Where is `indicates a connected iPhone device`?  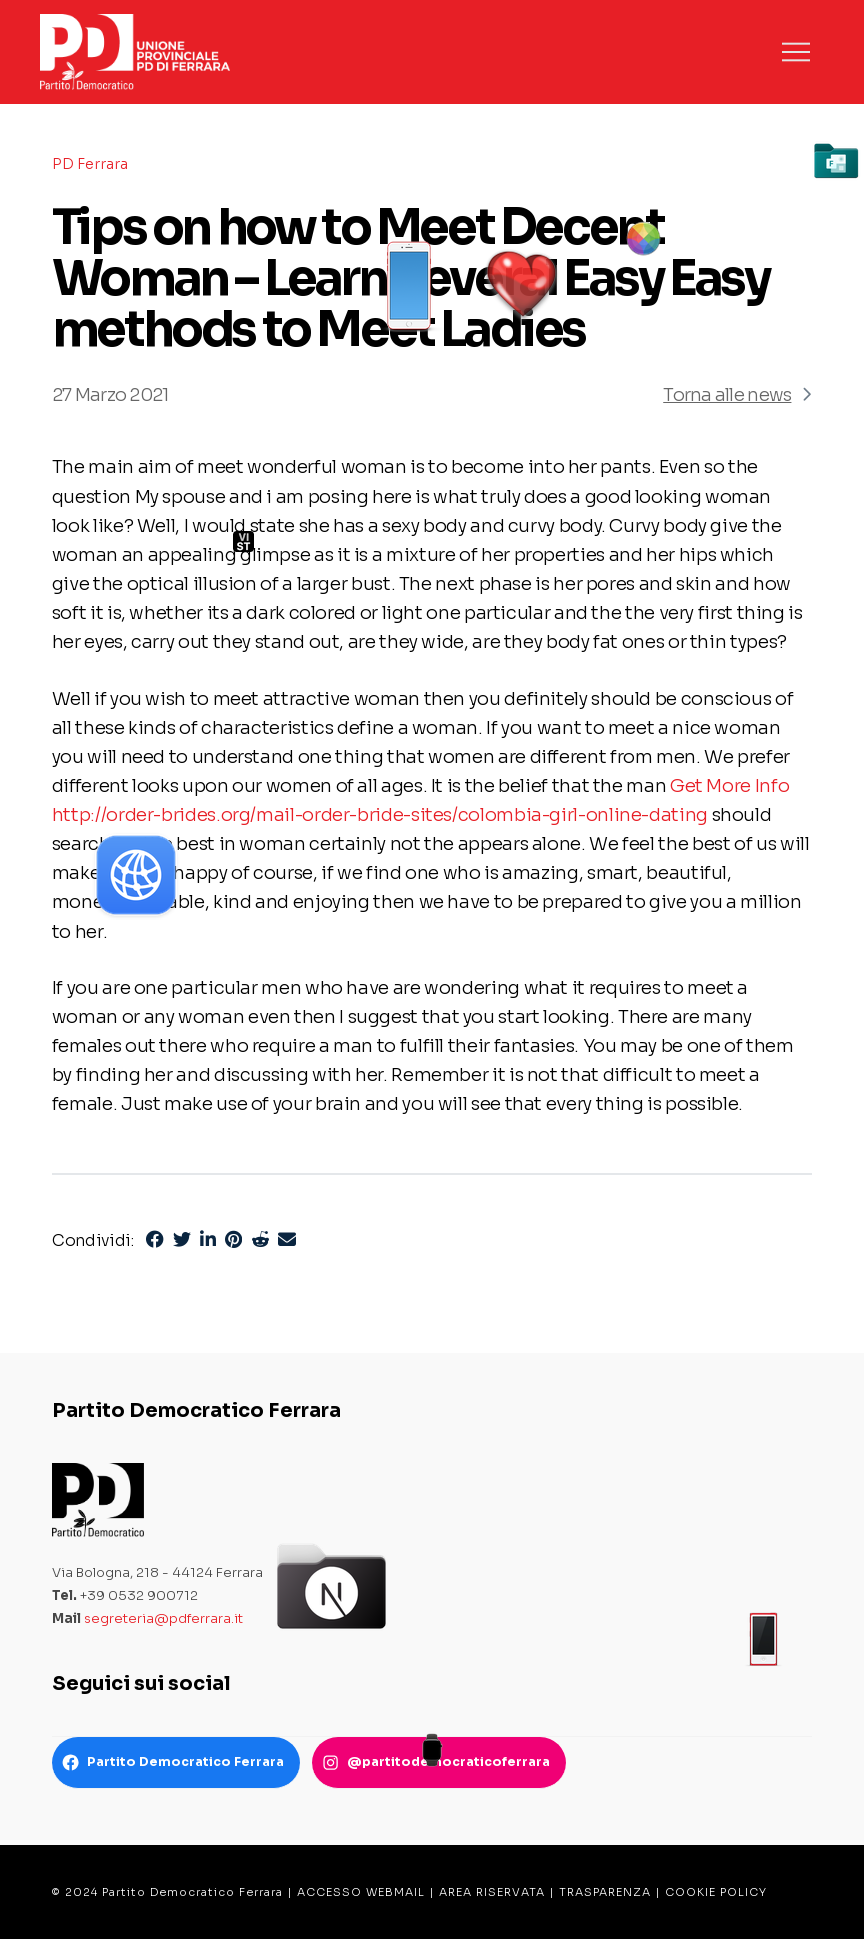
indicates a connected iPhone device is located at coordinates (409, 287).